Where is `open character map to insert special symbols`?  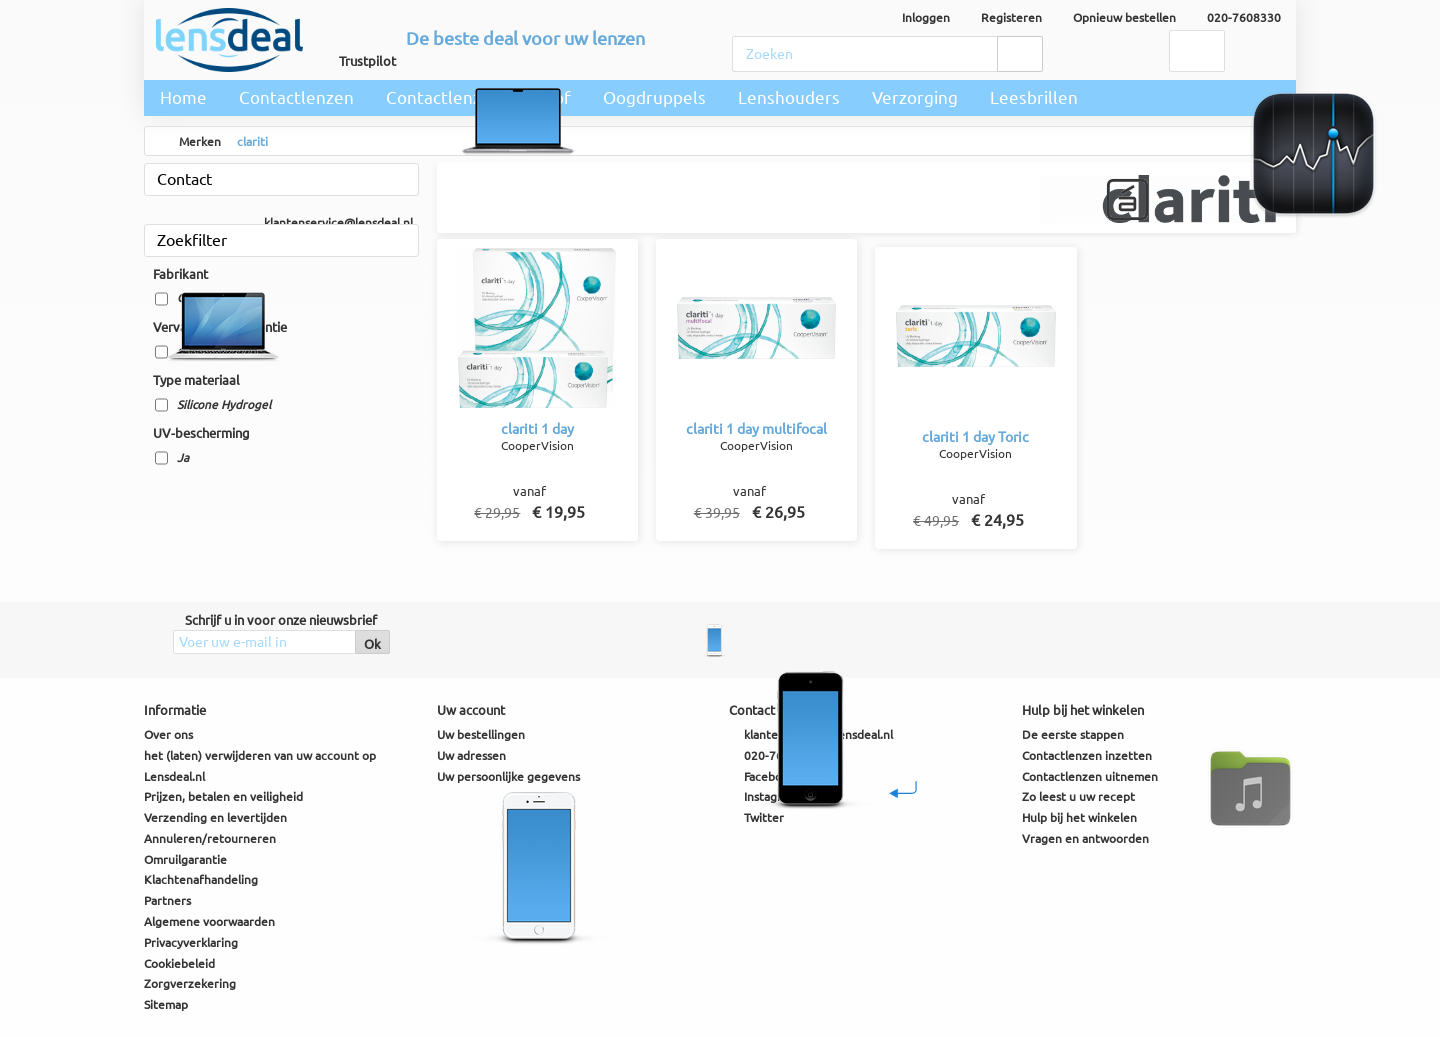 open character map to insert special symbols is located at coordinates (1127, 199).